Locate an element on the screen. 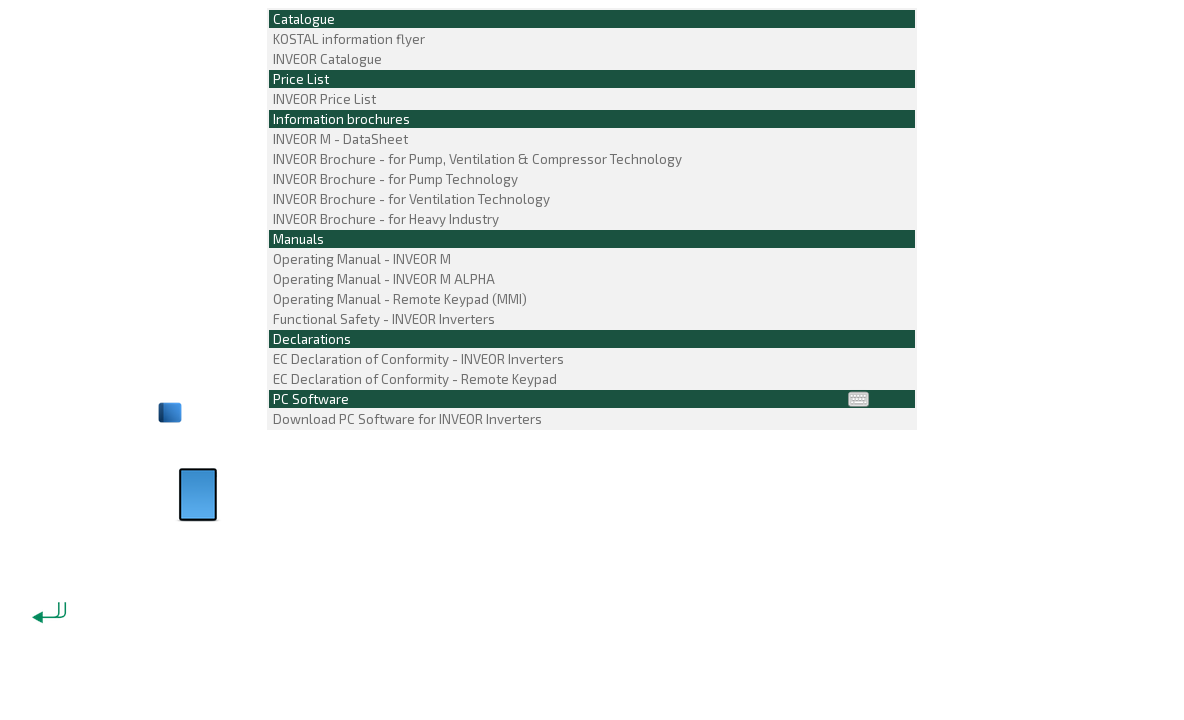 Image resolution: width=1184 pixels, height=720 pixels. access the desktop folder is located at coordinates (170, 412).